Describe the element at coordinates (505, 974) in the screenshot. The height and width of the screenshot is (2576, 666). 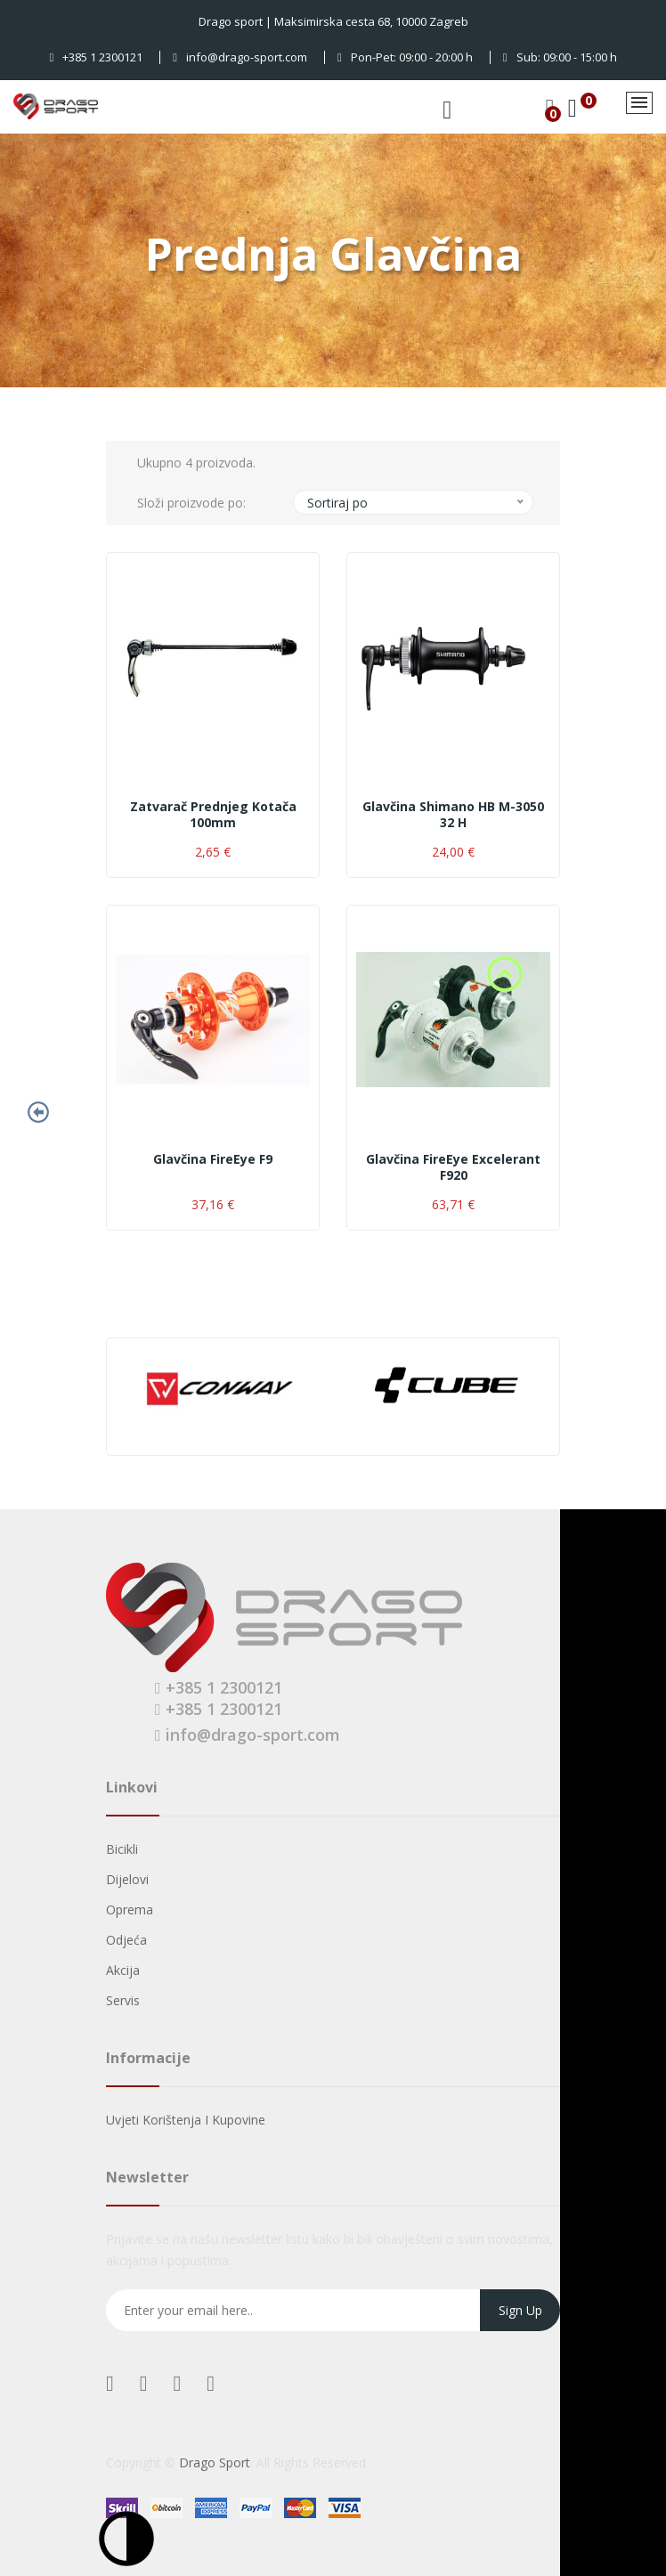
I see `scroll up or return to top of page` at that location.